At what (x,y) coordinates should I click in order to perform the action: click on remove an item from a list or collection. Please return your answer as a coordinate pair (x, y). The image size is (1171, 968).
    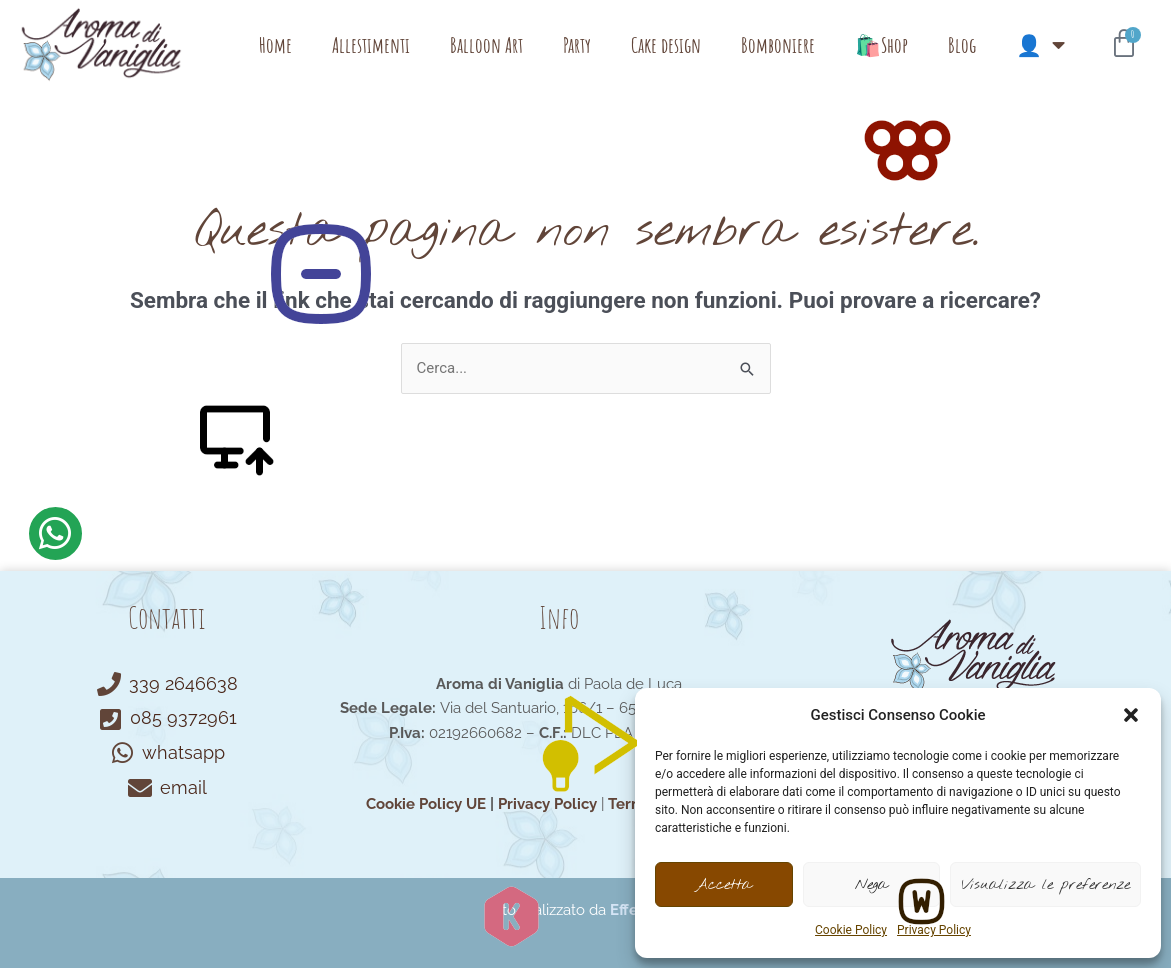
    Looking at the image, I should click on (321, 274).